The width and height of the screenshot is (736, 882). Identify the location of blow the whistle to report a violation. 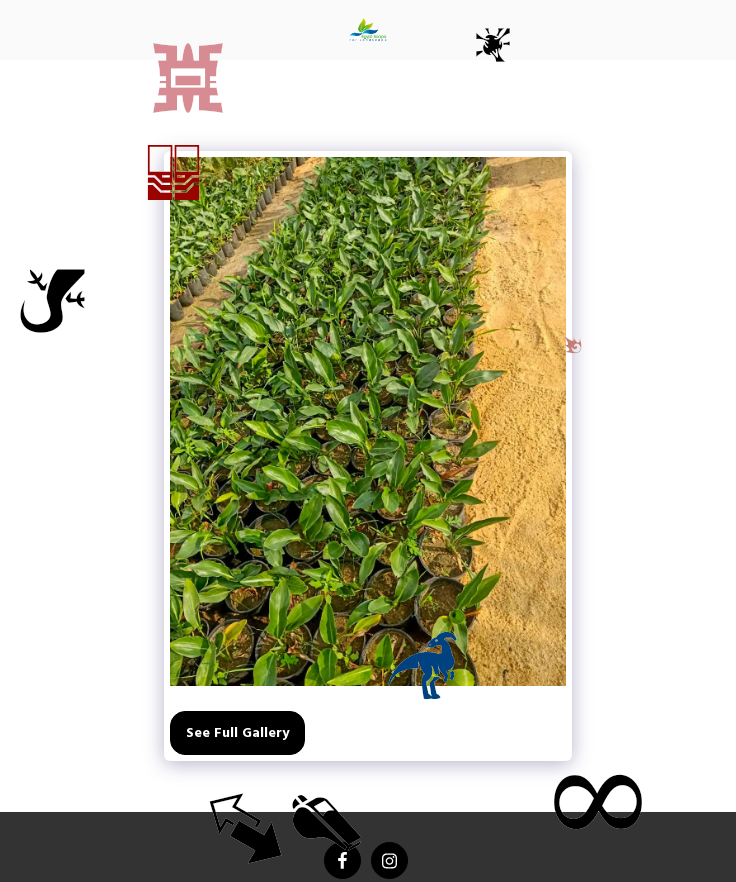
(327, 823).